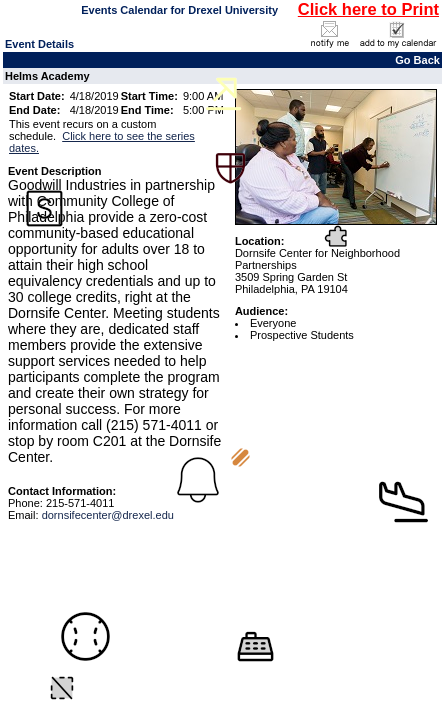  Describe the element at coordinates (240, 457) in the screenshot. I see `food category or restaurant section` at that location.